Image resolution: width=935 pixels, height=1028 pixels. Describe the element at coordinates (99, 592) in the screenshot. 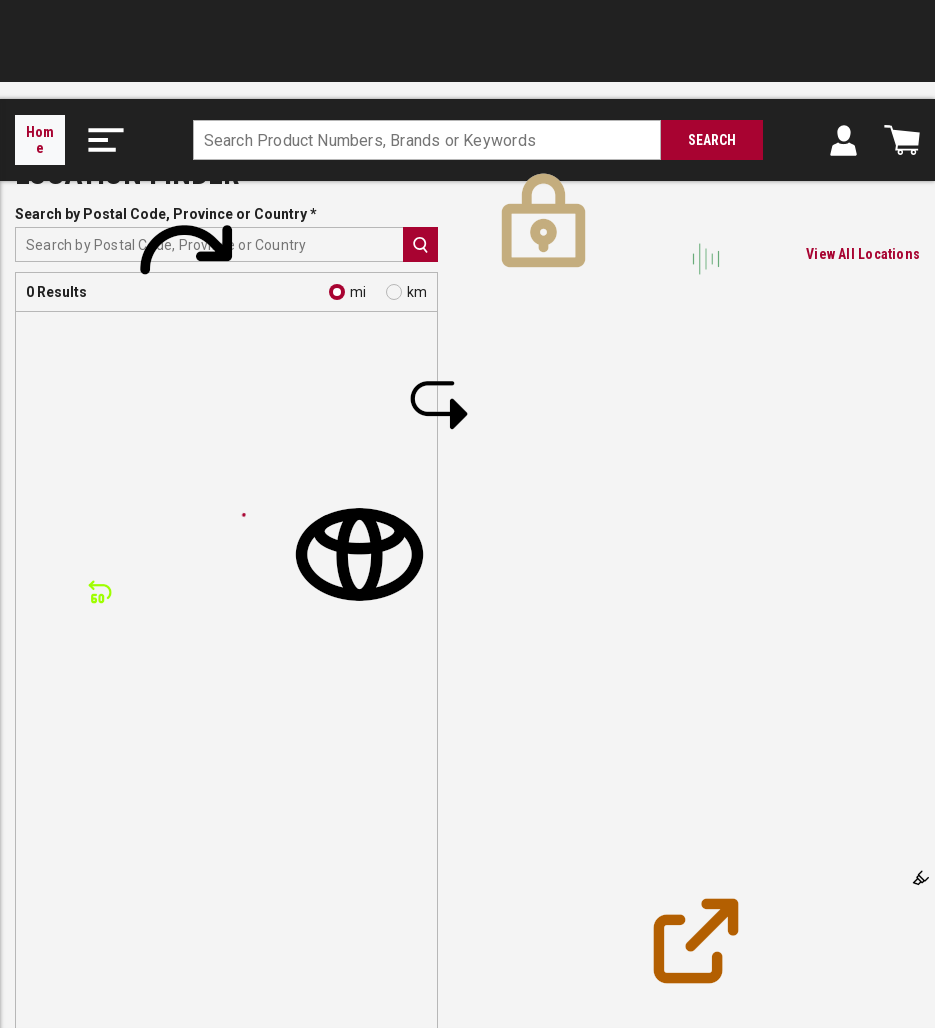

I see `rewind 60 seconds` at that location.